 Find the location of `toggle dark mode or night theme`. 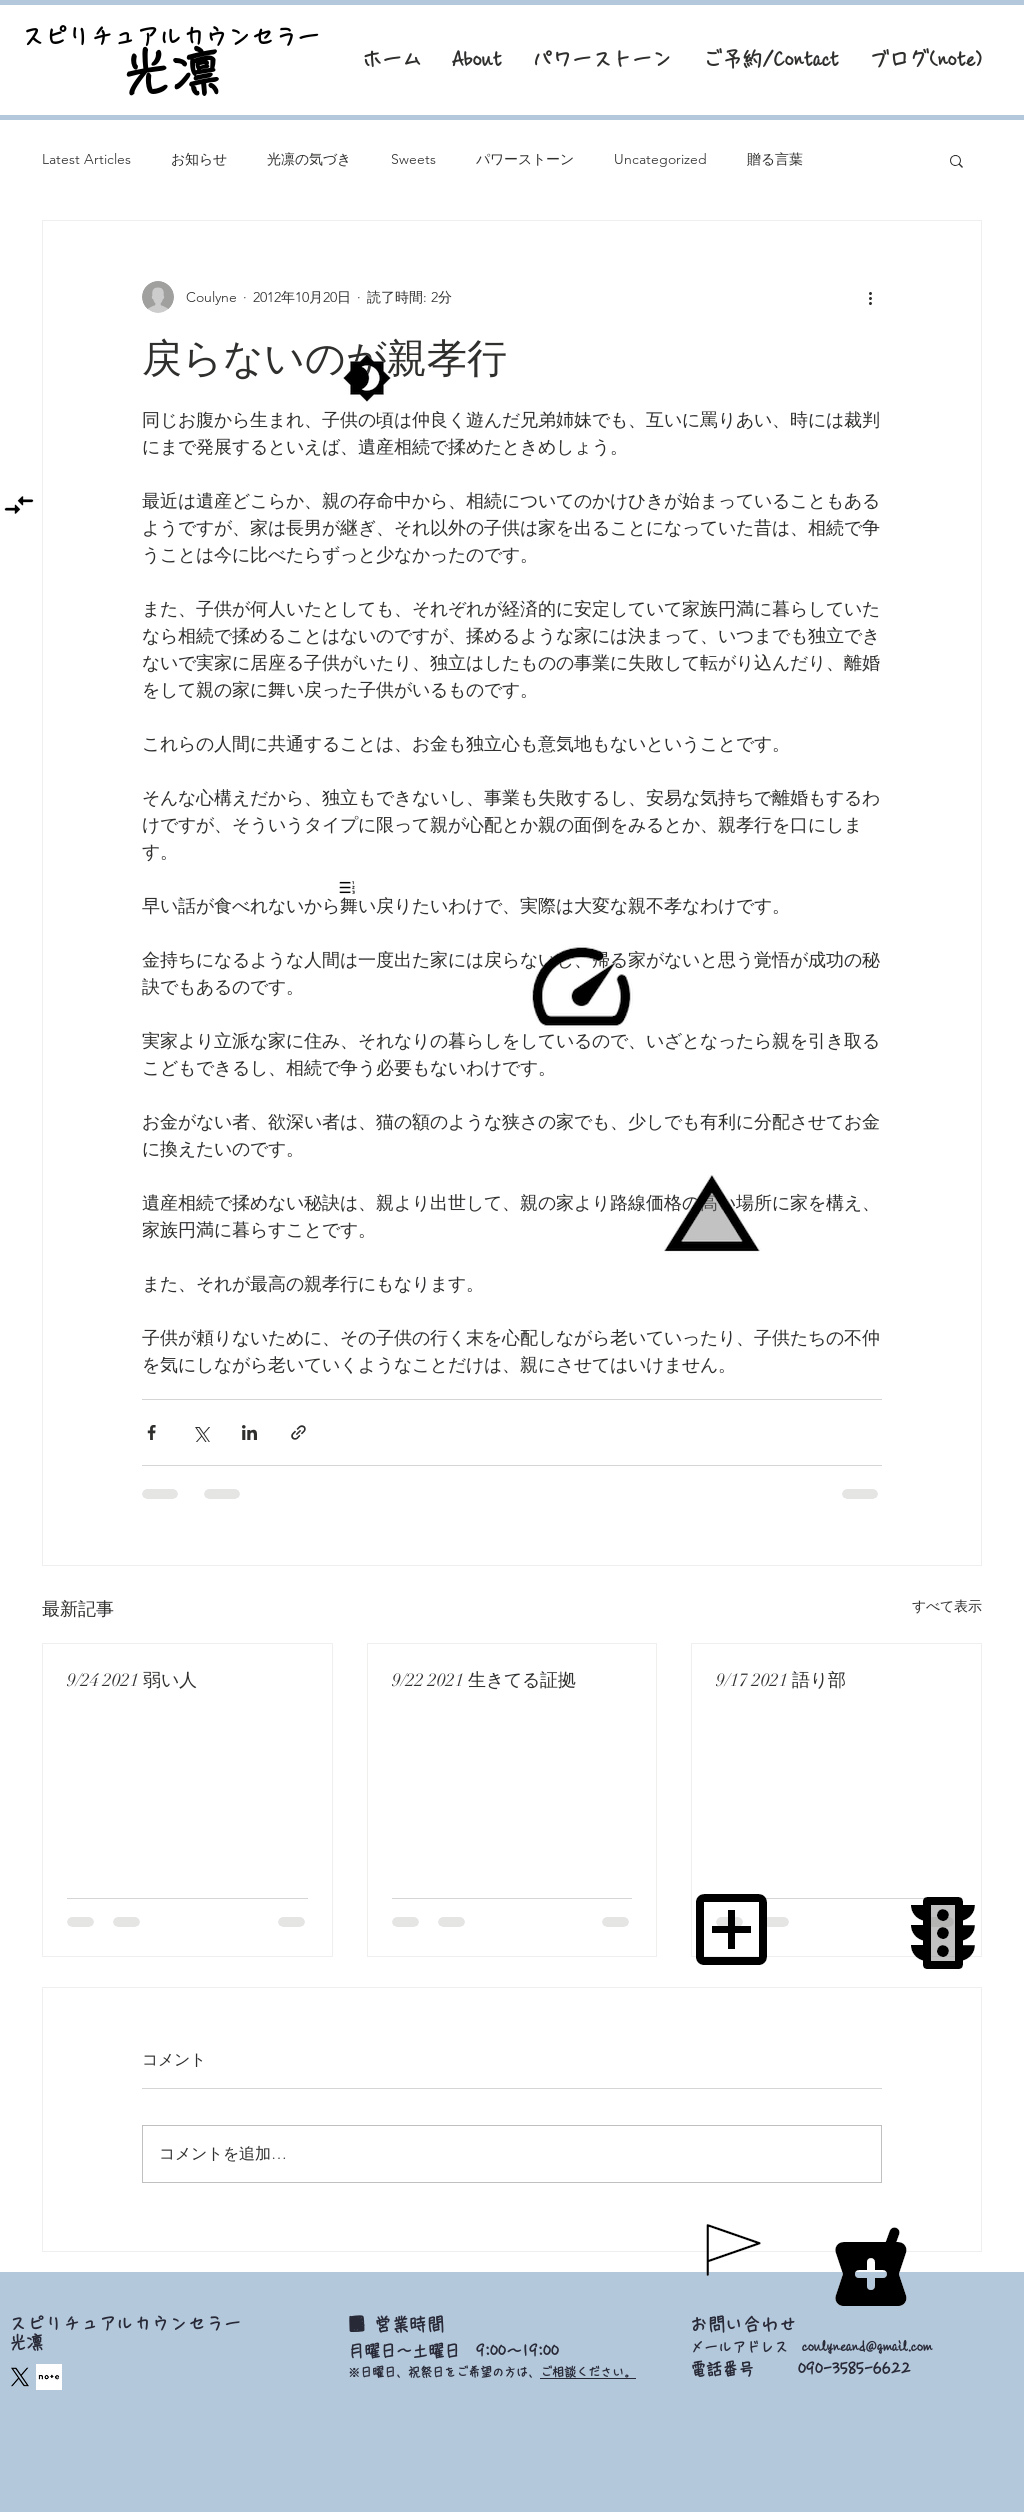

toggle dark mode or night theme is located at coordinates (367, 378).